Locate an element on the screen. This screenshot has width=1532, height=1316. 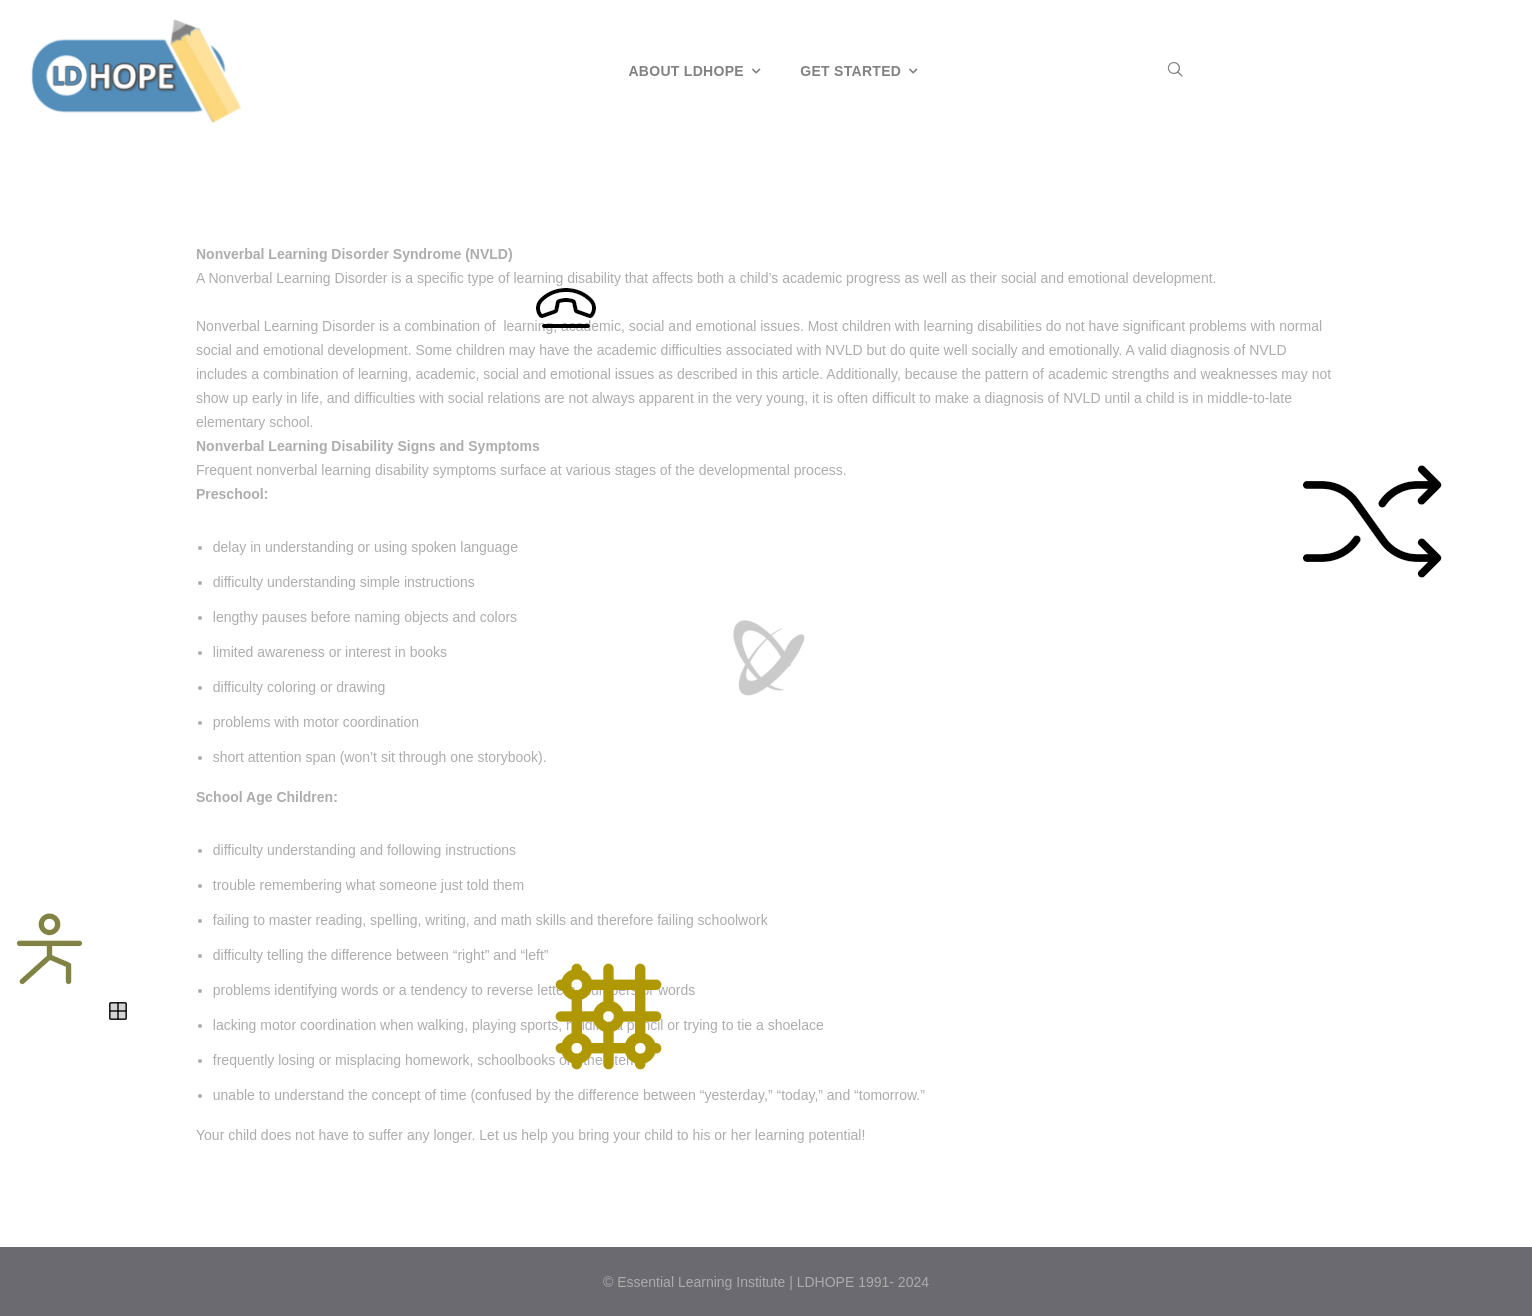
end the current phone call is located at coordinates (566, 308).